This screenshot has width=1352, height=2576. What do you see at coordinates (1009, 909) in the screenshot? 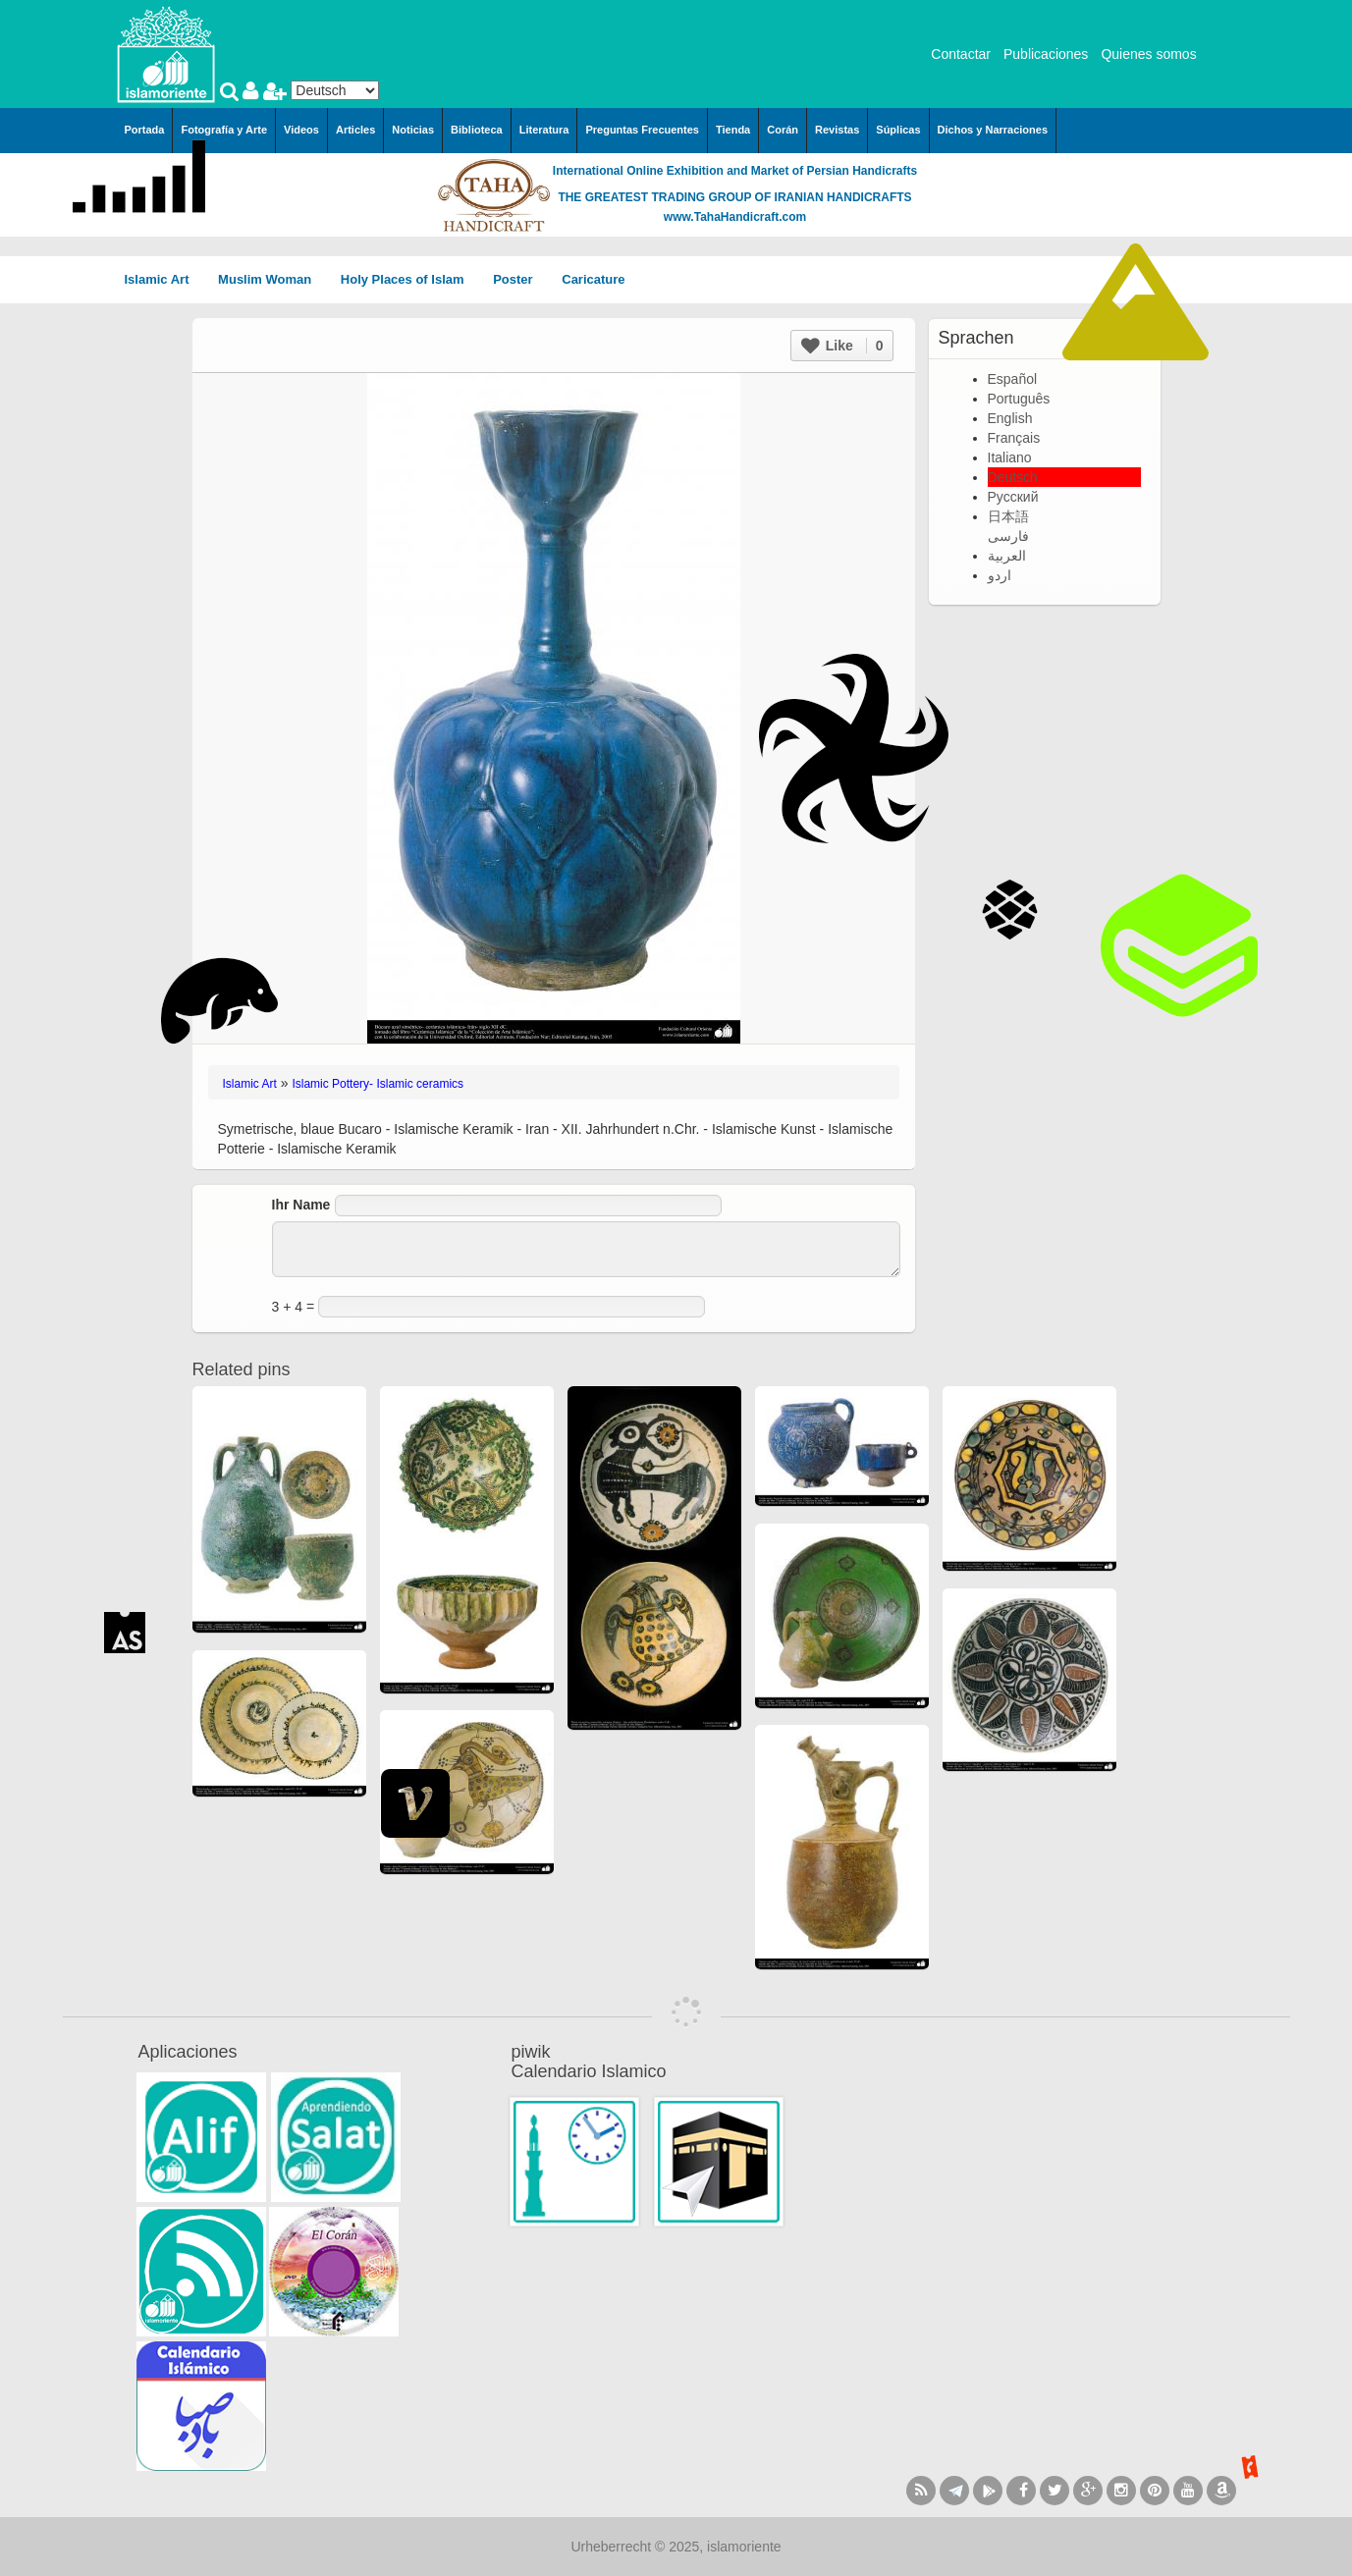
I see `RedwoodJS framework logo` at bounding box center [1009, 909].